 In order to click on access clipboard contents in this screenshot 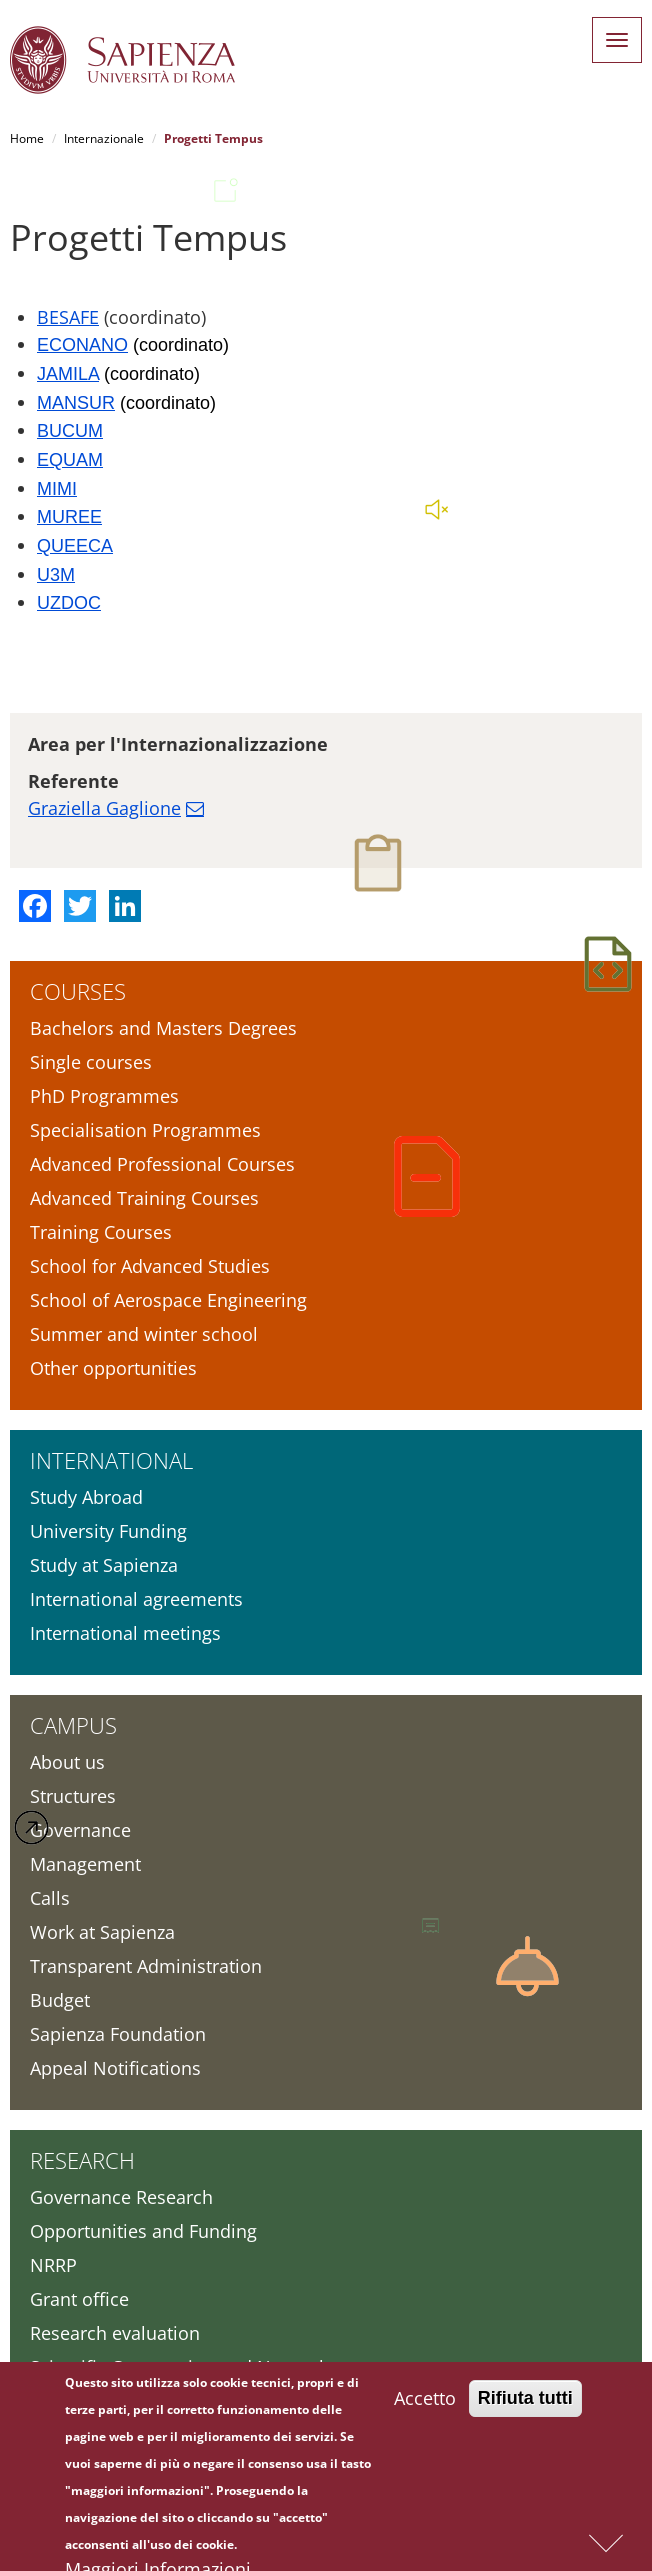, I will do `click(378, 864)`.